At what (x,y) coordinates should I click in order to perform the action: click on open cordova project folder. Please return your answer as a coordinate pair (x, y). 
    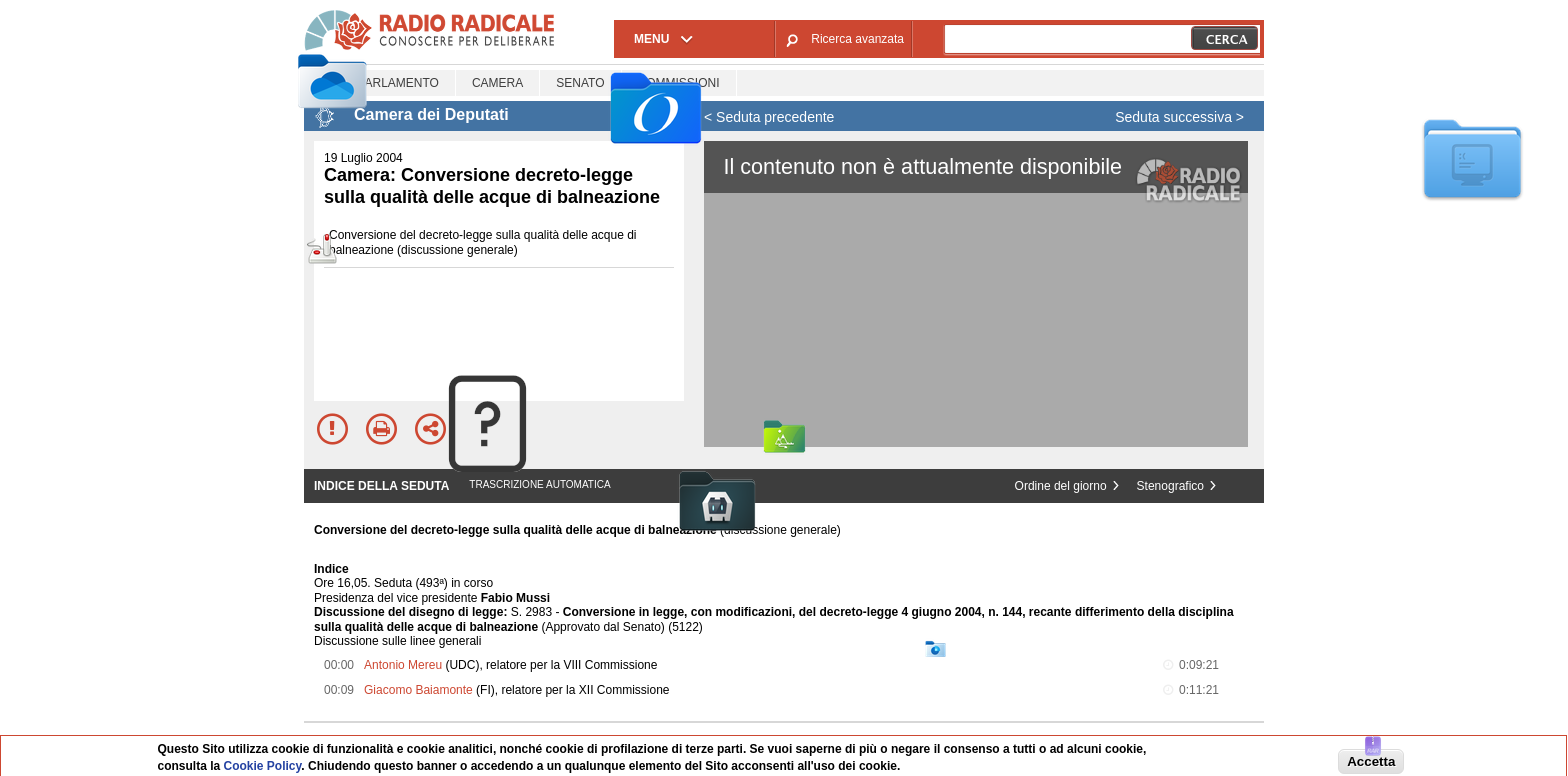
    Looking at the image, I should click on (717, 503).